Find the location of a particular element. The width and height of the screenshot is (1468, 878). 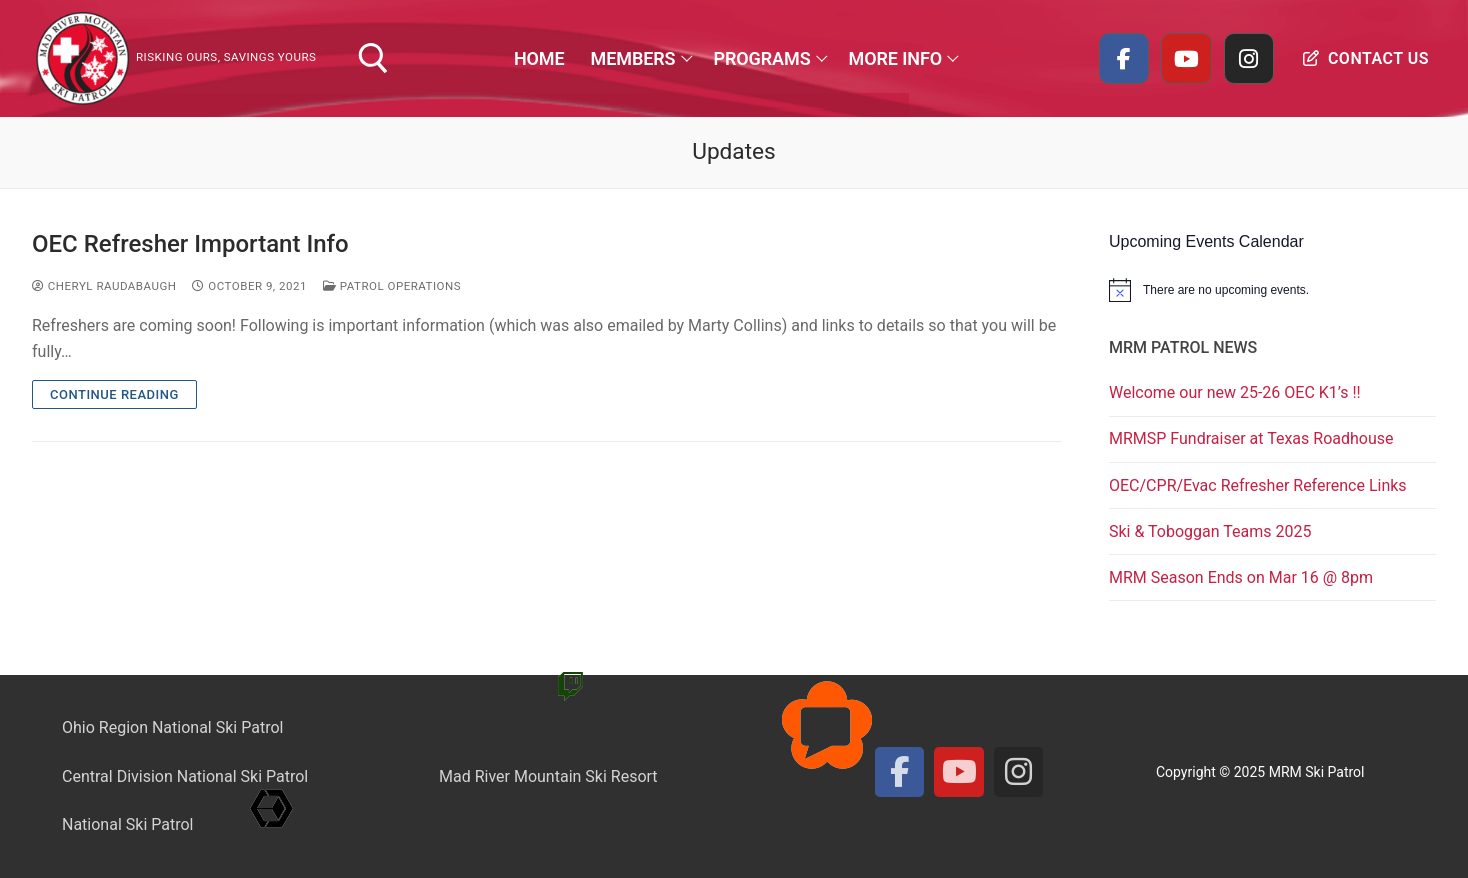

open the Twitch app is located at coordinates (570, 686).